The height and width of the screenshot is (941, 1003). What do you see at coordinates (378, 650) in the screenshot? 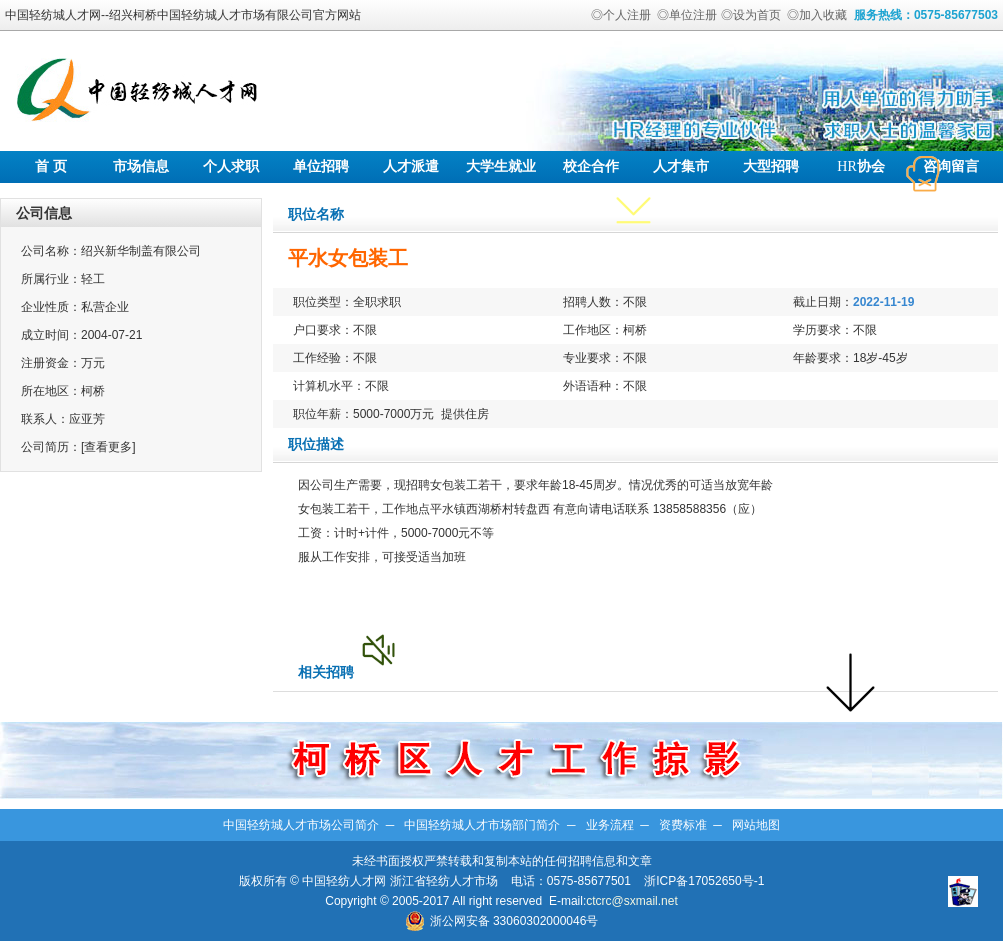
I see `mute audio` at bounding box center [378, 650].